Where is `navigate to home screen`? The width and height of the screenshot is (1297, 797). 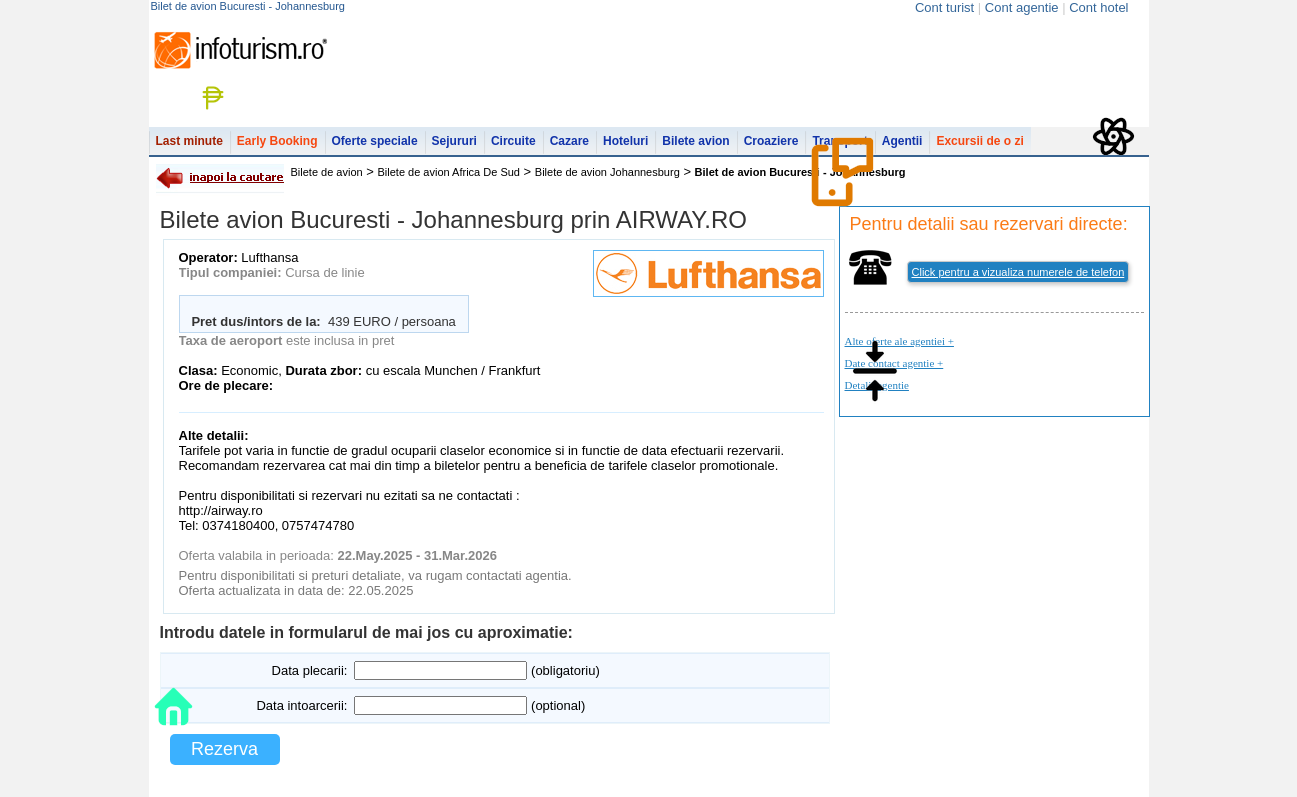
navigate to home screen is located at coordinates (173, 706).